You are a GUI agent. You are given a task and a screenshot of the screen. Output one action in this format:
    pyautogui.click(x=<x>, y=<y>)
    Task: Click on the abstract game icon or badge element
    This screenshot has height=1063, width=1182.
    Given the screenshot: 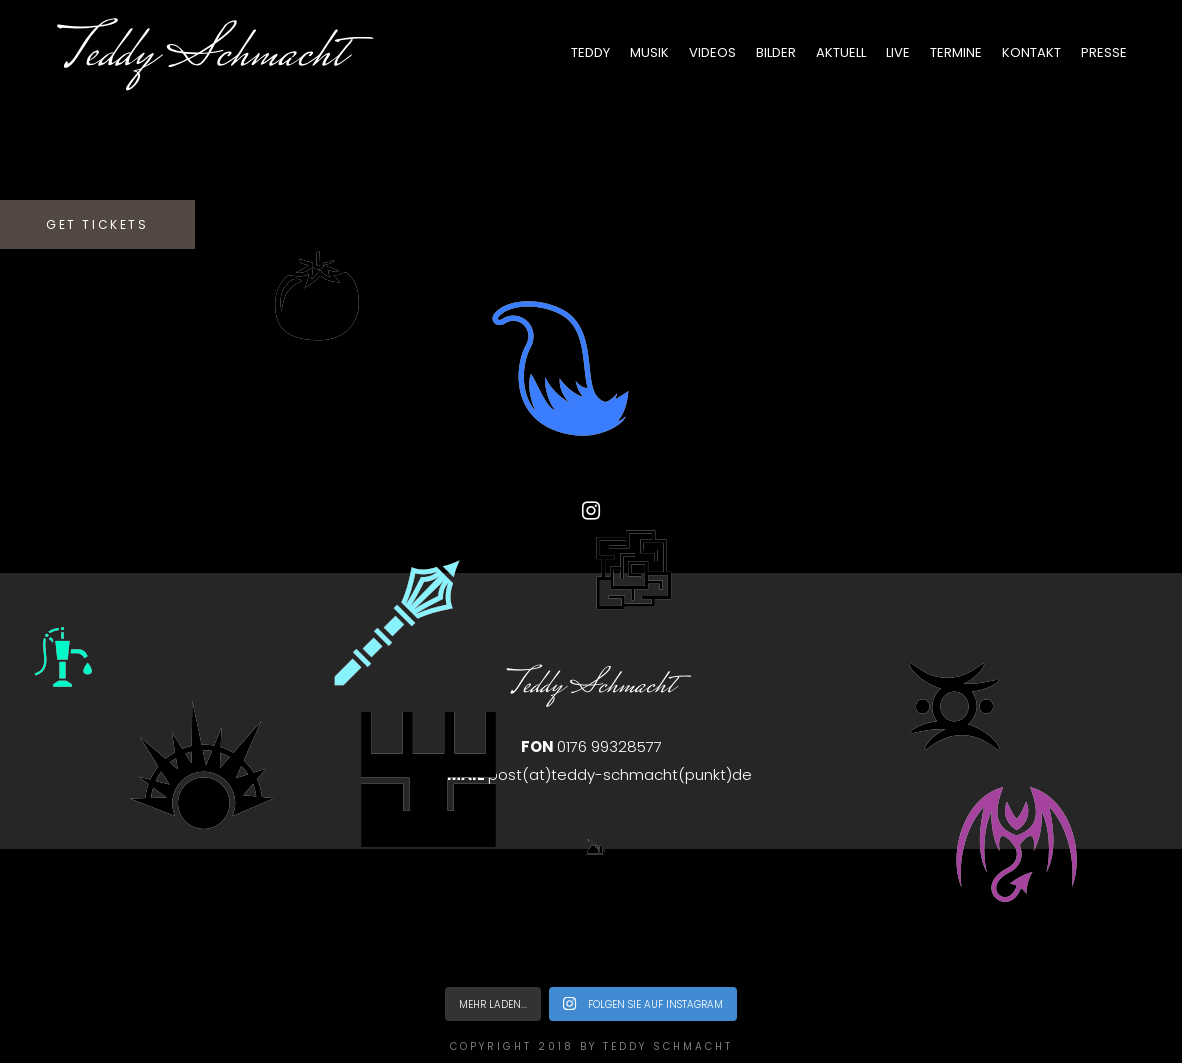 What is the action you would take?
    pyautogui.click(x=954, y=706)
    